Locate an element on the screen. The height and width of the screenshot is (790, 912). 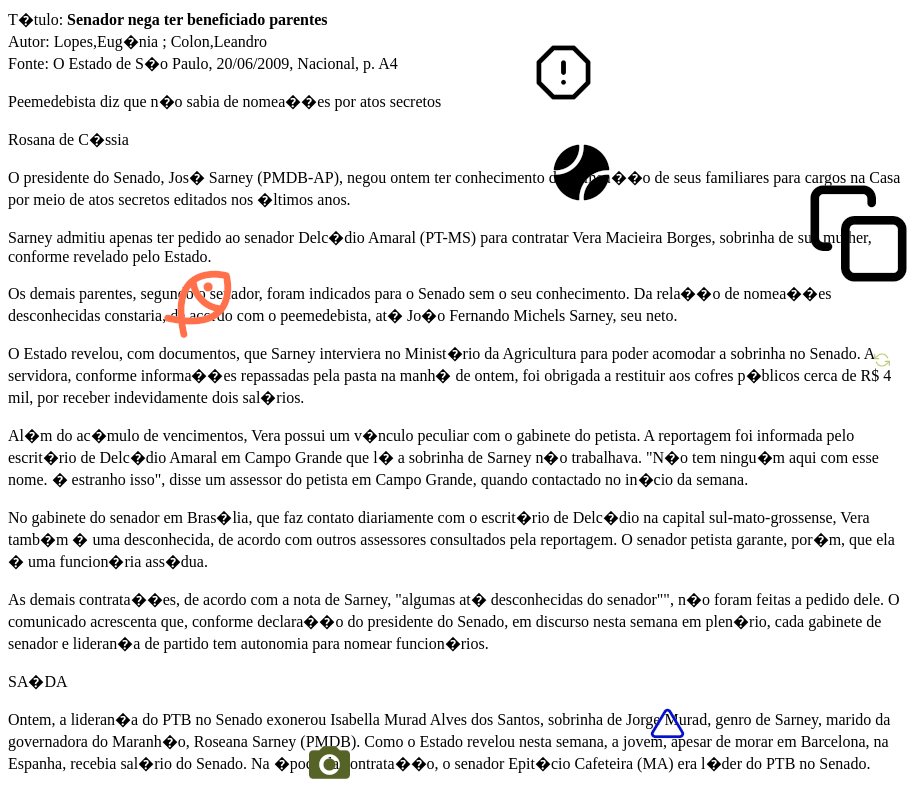
take a photo is located at coordinates (329, 762).